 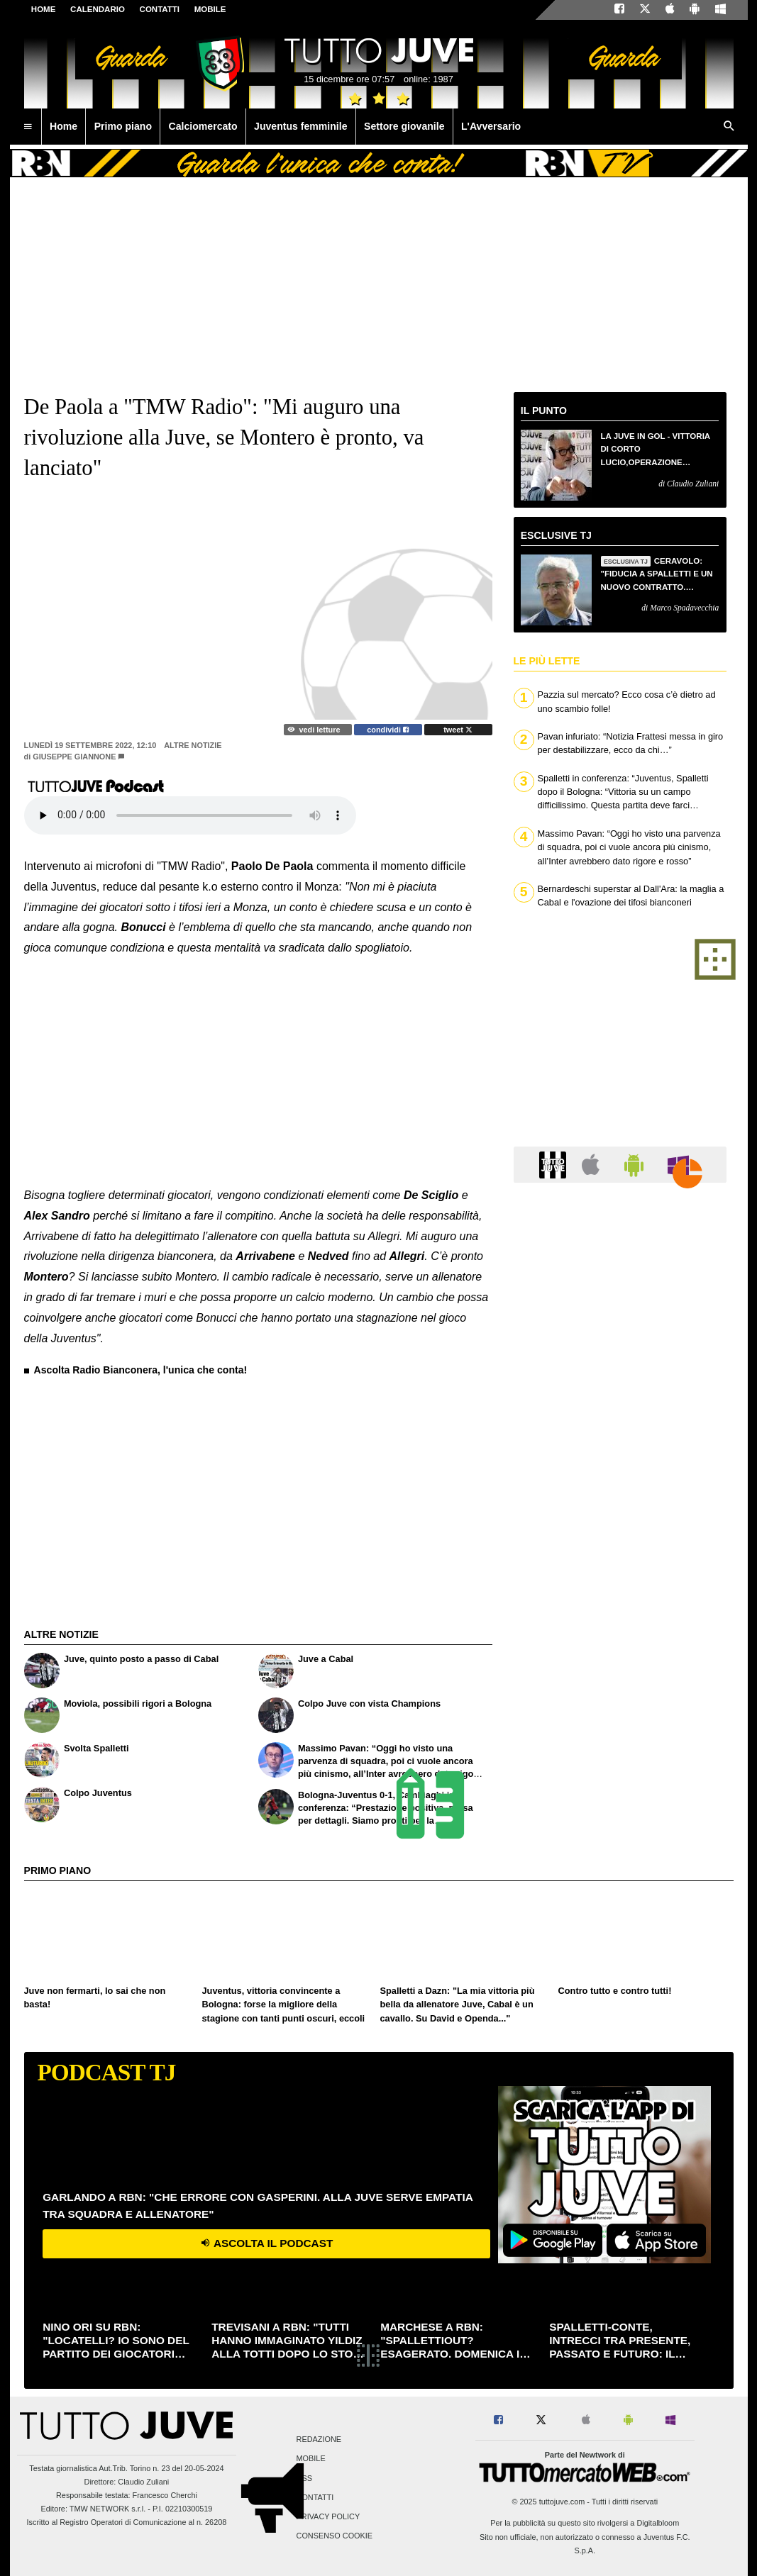 What do you see at coordinates (715, 959) in the screenshot?
I see `apply outer border to selection` at bounding box center [715, 959].